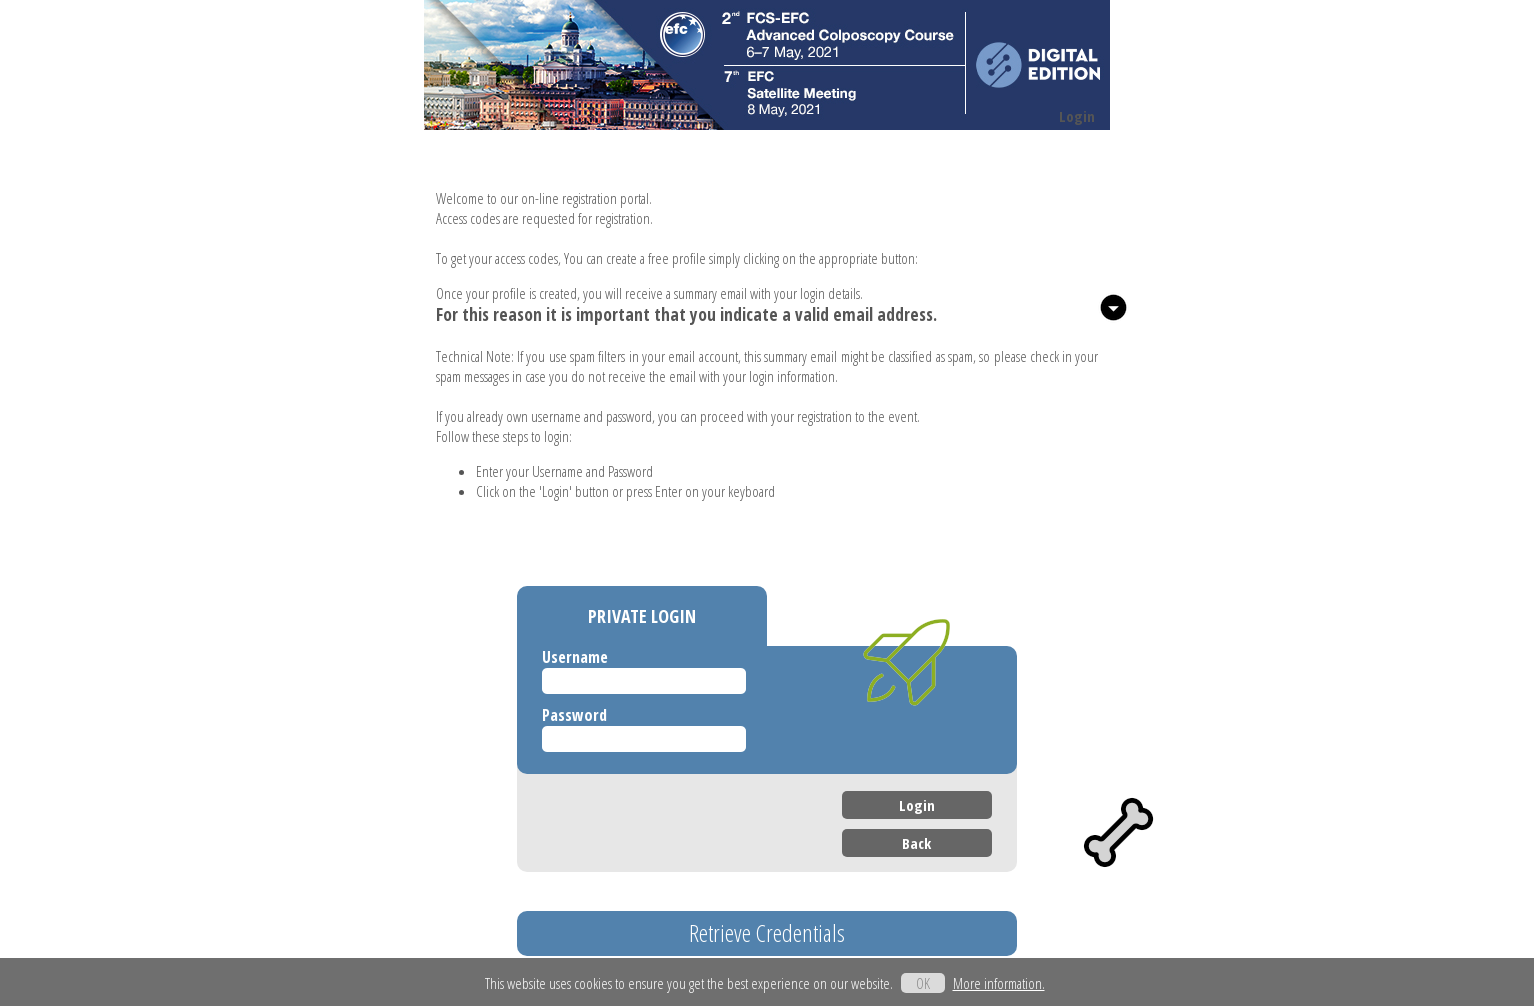 The height and width of the screenshot is (1006, 1534). What do you see at coordinates (1118, 832) in the screenshot?
I see `access pet-related features or settings` at bounding box center [1118, 832].